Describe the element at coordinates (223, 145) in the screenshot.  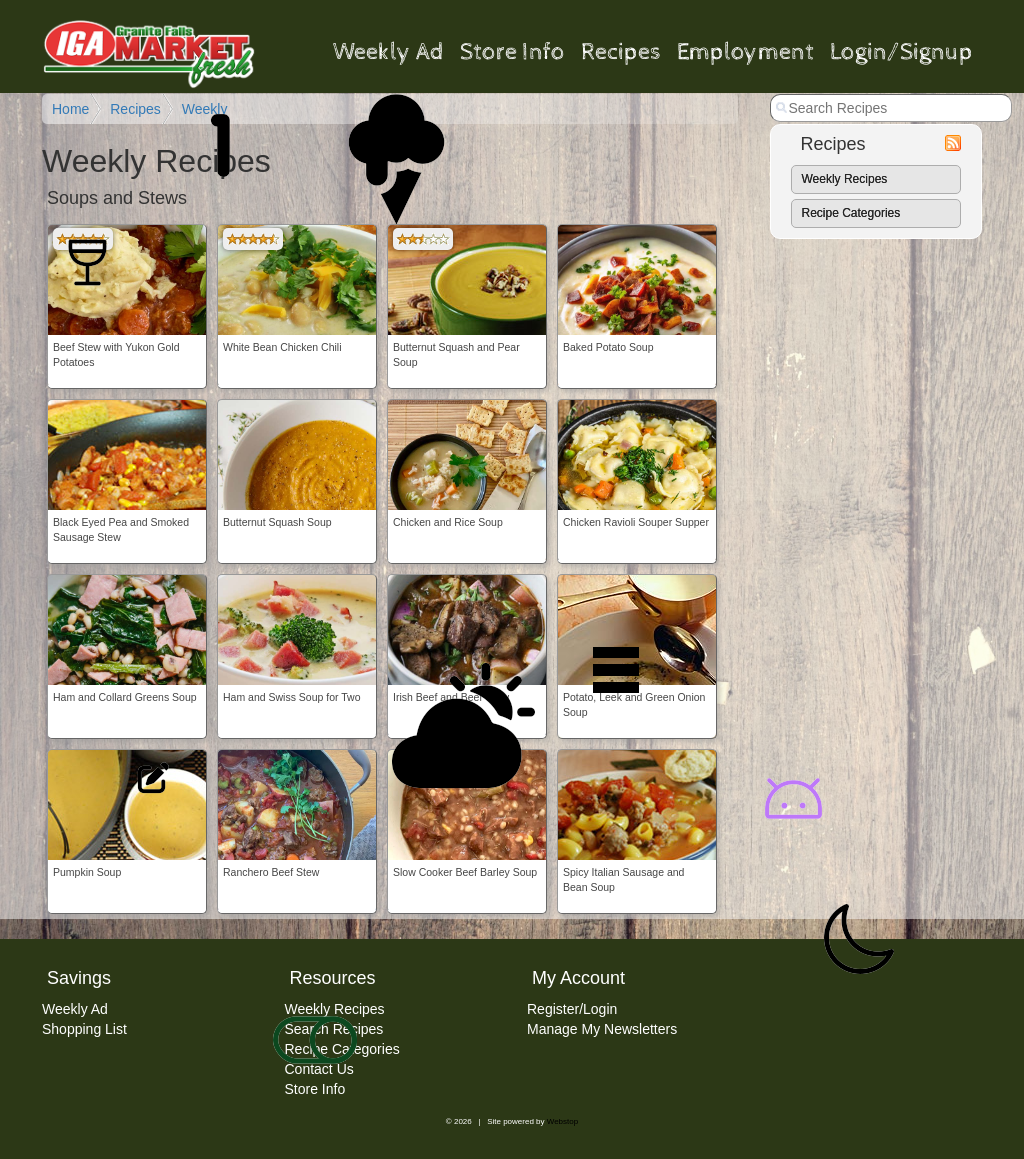
I see `indicates first item or top priority` at that location.